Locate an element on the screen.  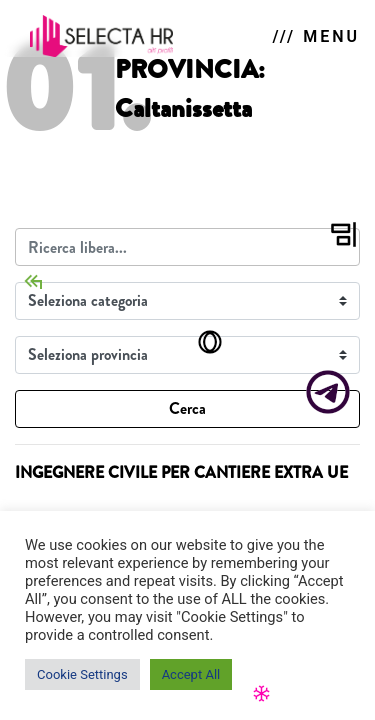
reply all to a message or email is located at coordinates (34, 282).